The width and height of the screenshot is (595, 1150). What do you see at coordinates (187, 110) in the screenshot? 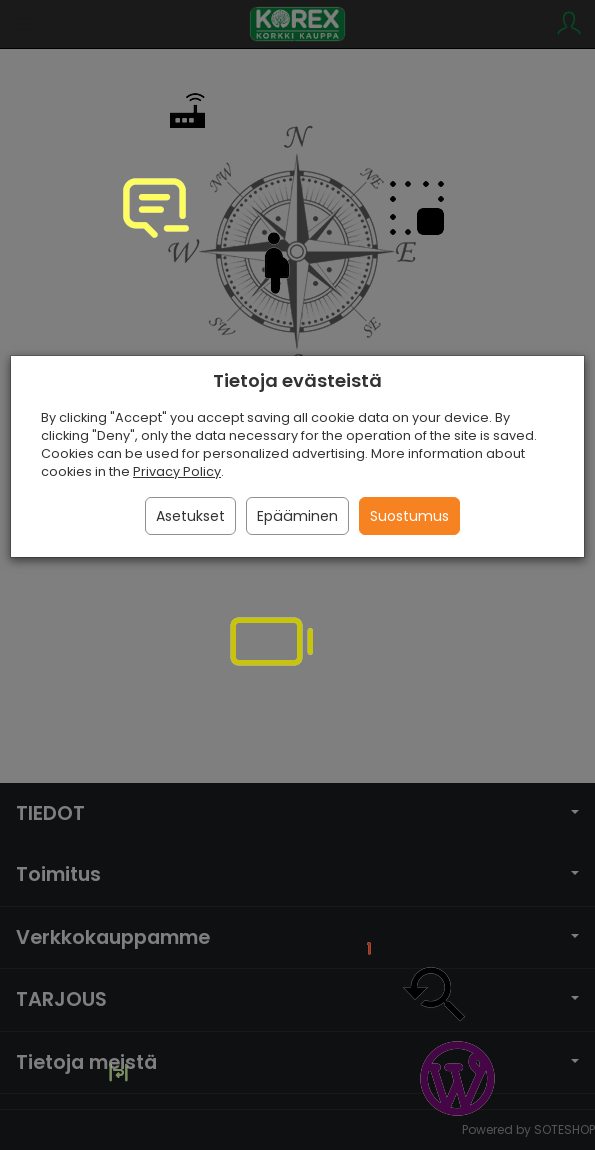
I see `access router or network device settings` at bounding box center [187, 110].